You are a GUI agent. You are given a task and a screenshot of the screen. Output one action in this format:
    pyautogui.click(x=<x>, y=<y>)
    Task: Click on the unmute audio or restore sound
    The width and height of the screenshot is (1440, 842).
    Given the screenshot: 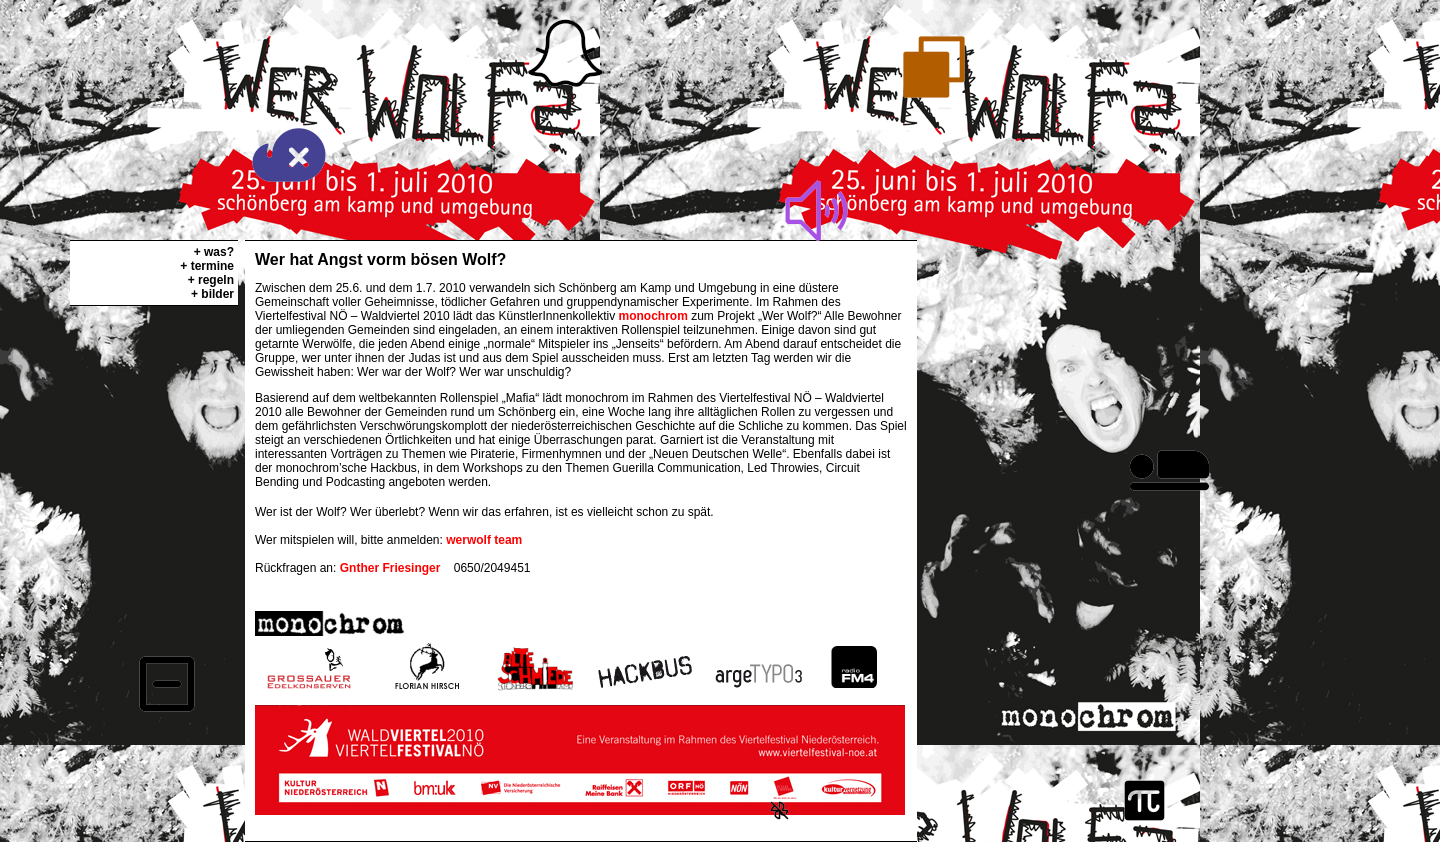 What is the action you would take?
    pyautogui.click(x=816, y=211)
    